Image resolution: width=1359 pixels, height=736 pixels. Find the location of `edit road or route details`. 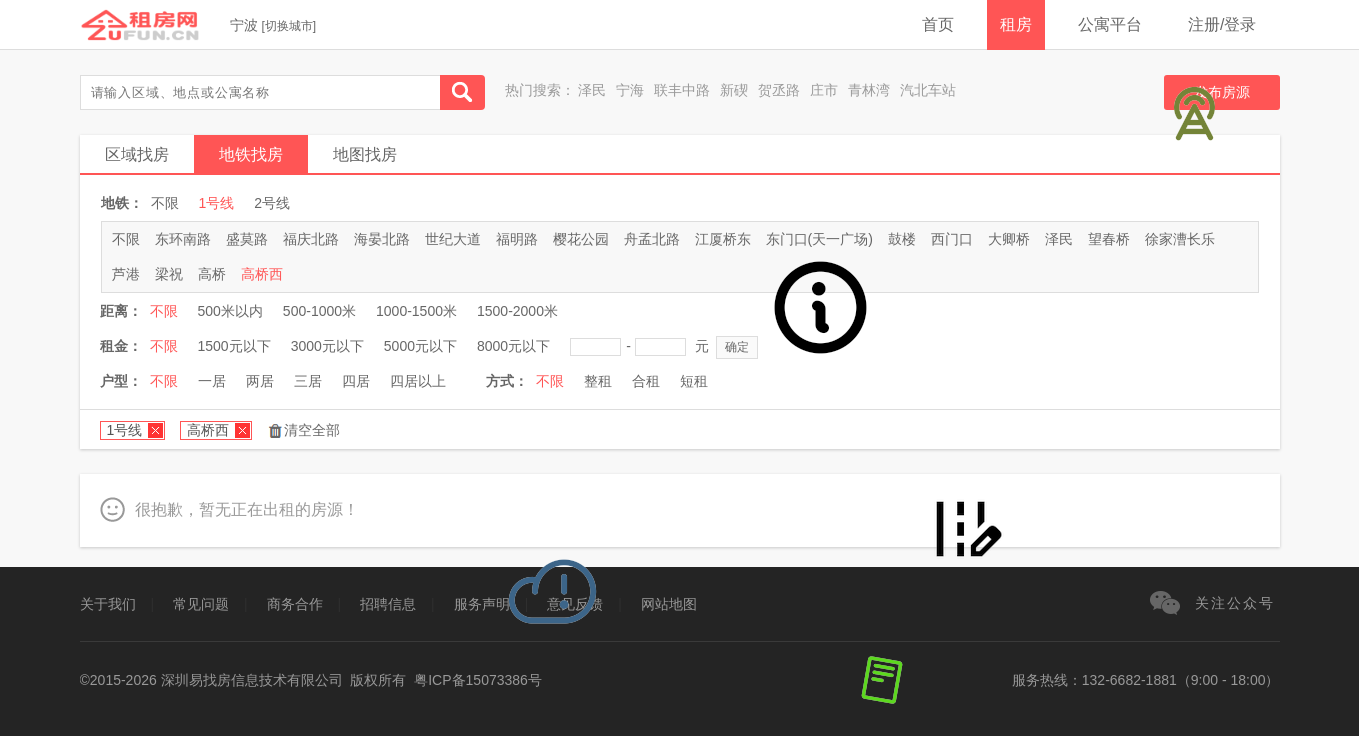

edit road or route details is located at coordinates (964, 529).